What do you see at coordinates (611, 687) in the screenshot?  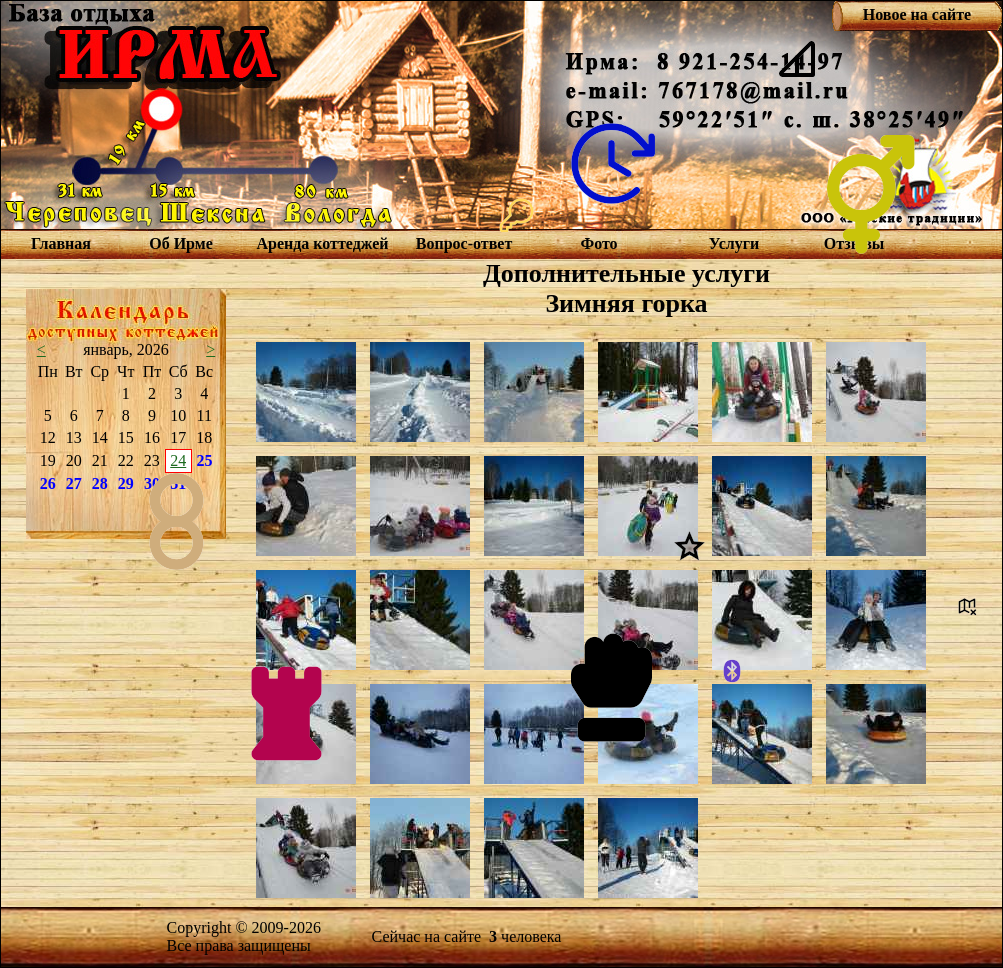 I see `indicates a fist bump or greeting gesture` at bounding box center [611, 687].